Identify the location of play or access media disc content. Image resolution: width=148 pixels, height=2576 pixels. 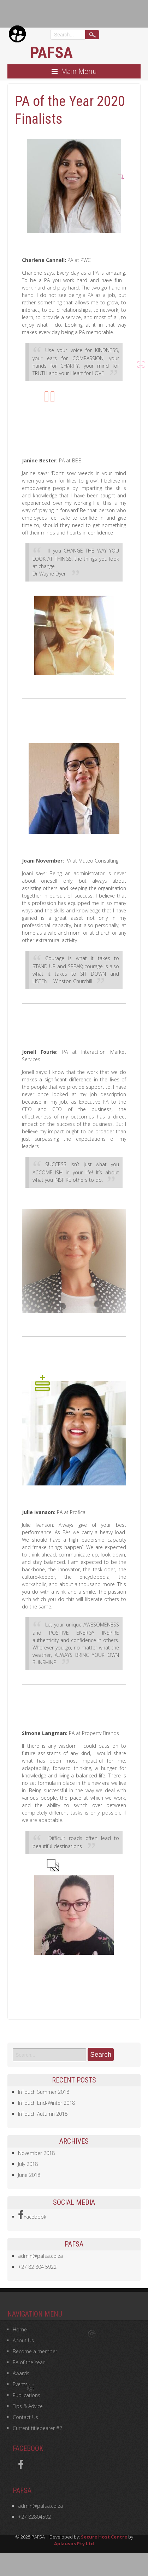
(92, 2334).